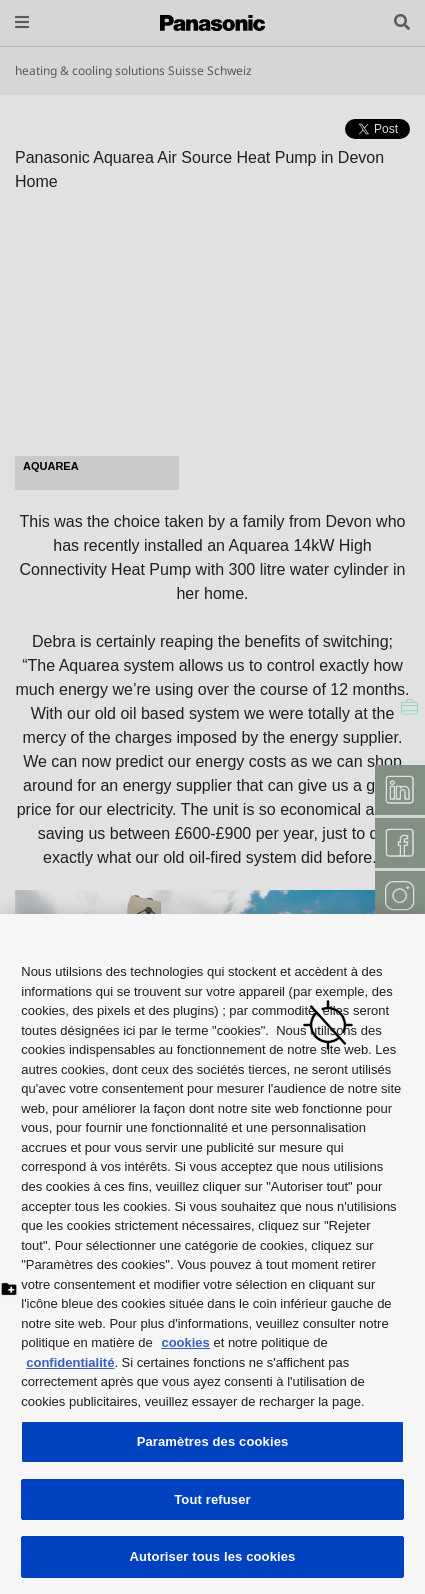 This screenshot has height=1594, width=425. What do you see at coordinates (9, 1289) in the screenshot?
I see `create a new folder` at bounding box center [9, 1289].